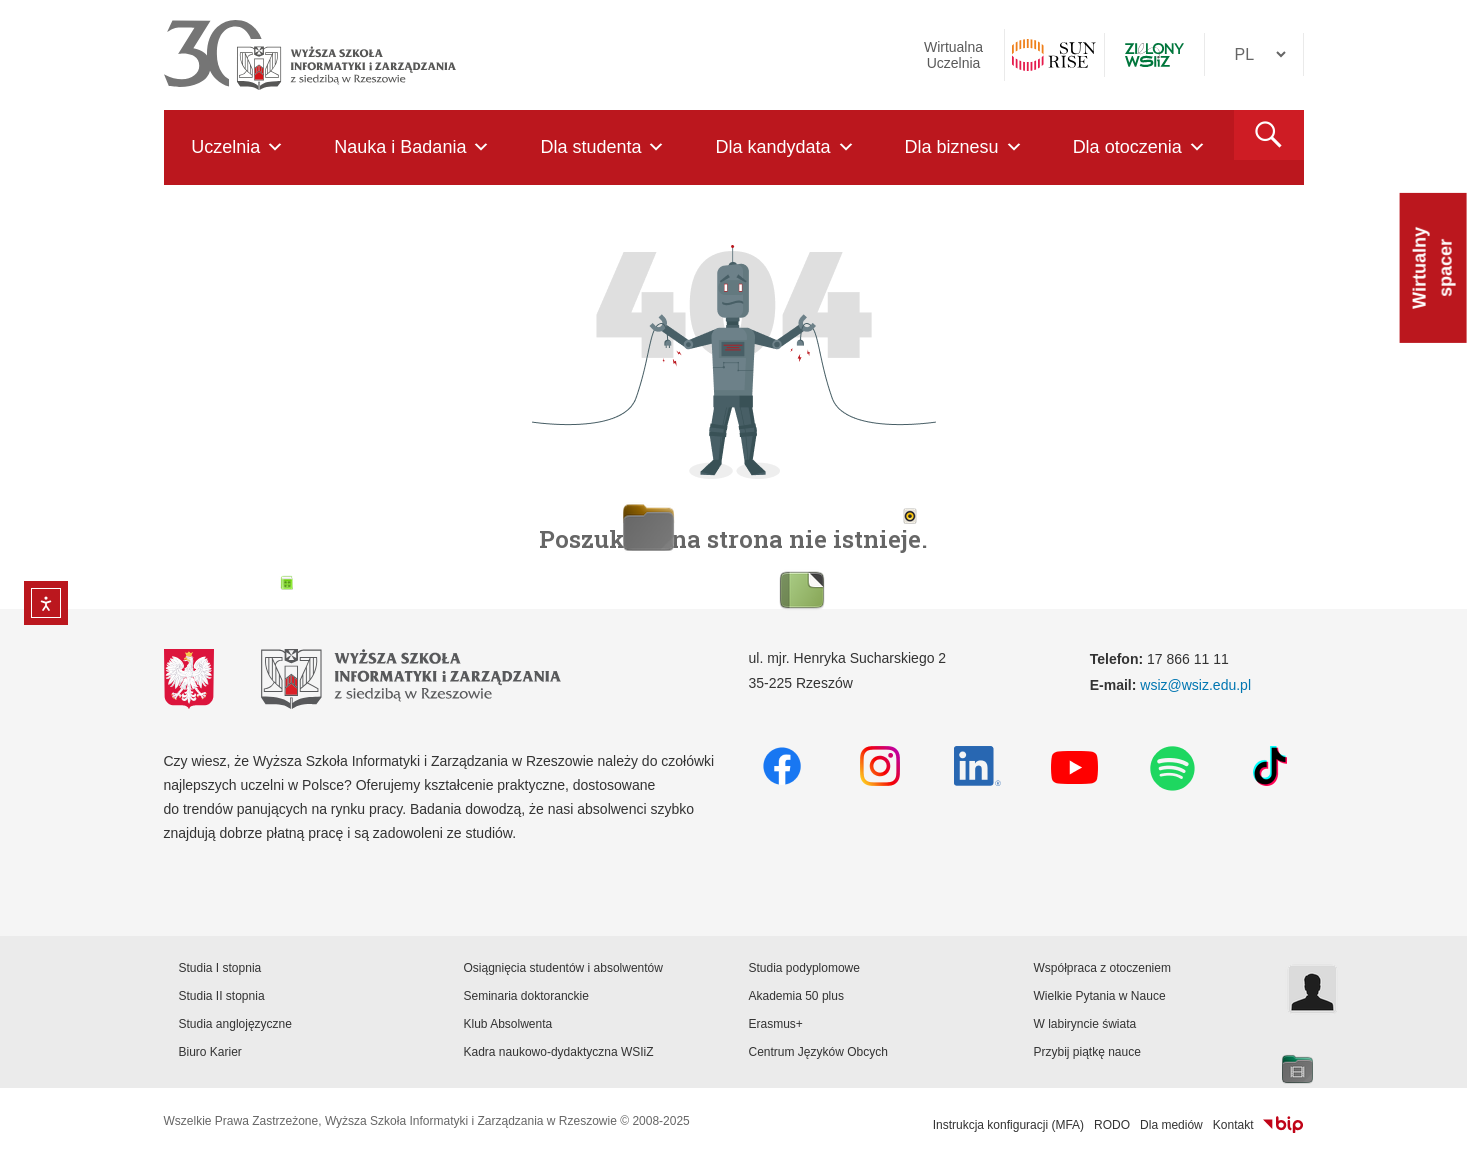 This screenshot has height=1162, width=1467. Describe the element at coordinates (648, 527) in the screenshot. I see `open a folder to view its contents` at that location.